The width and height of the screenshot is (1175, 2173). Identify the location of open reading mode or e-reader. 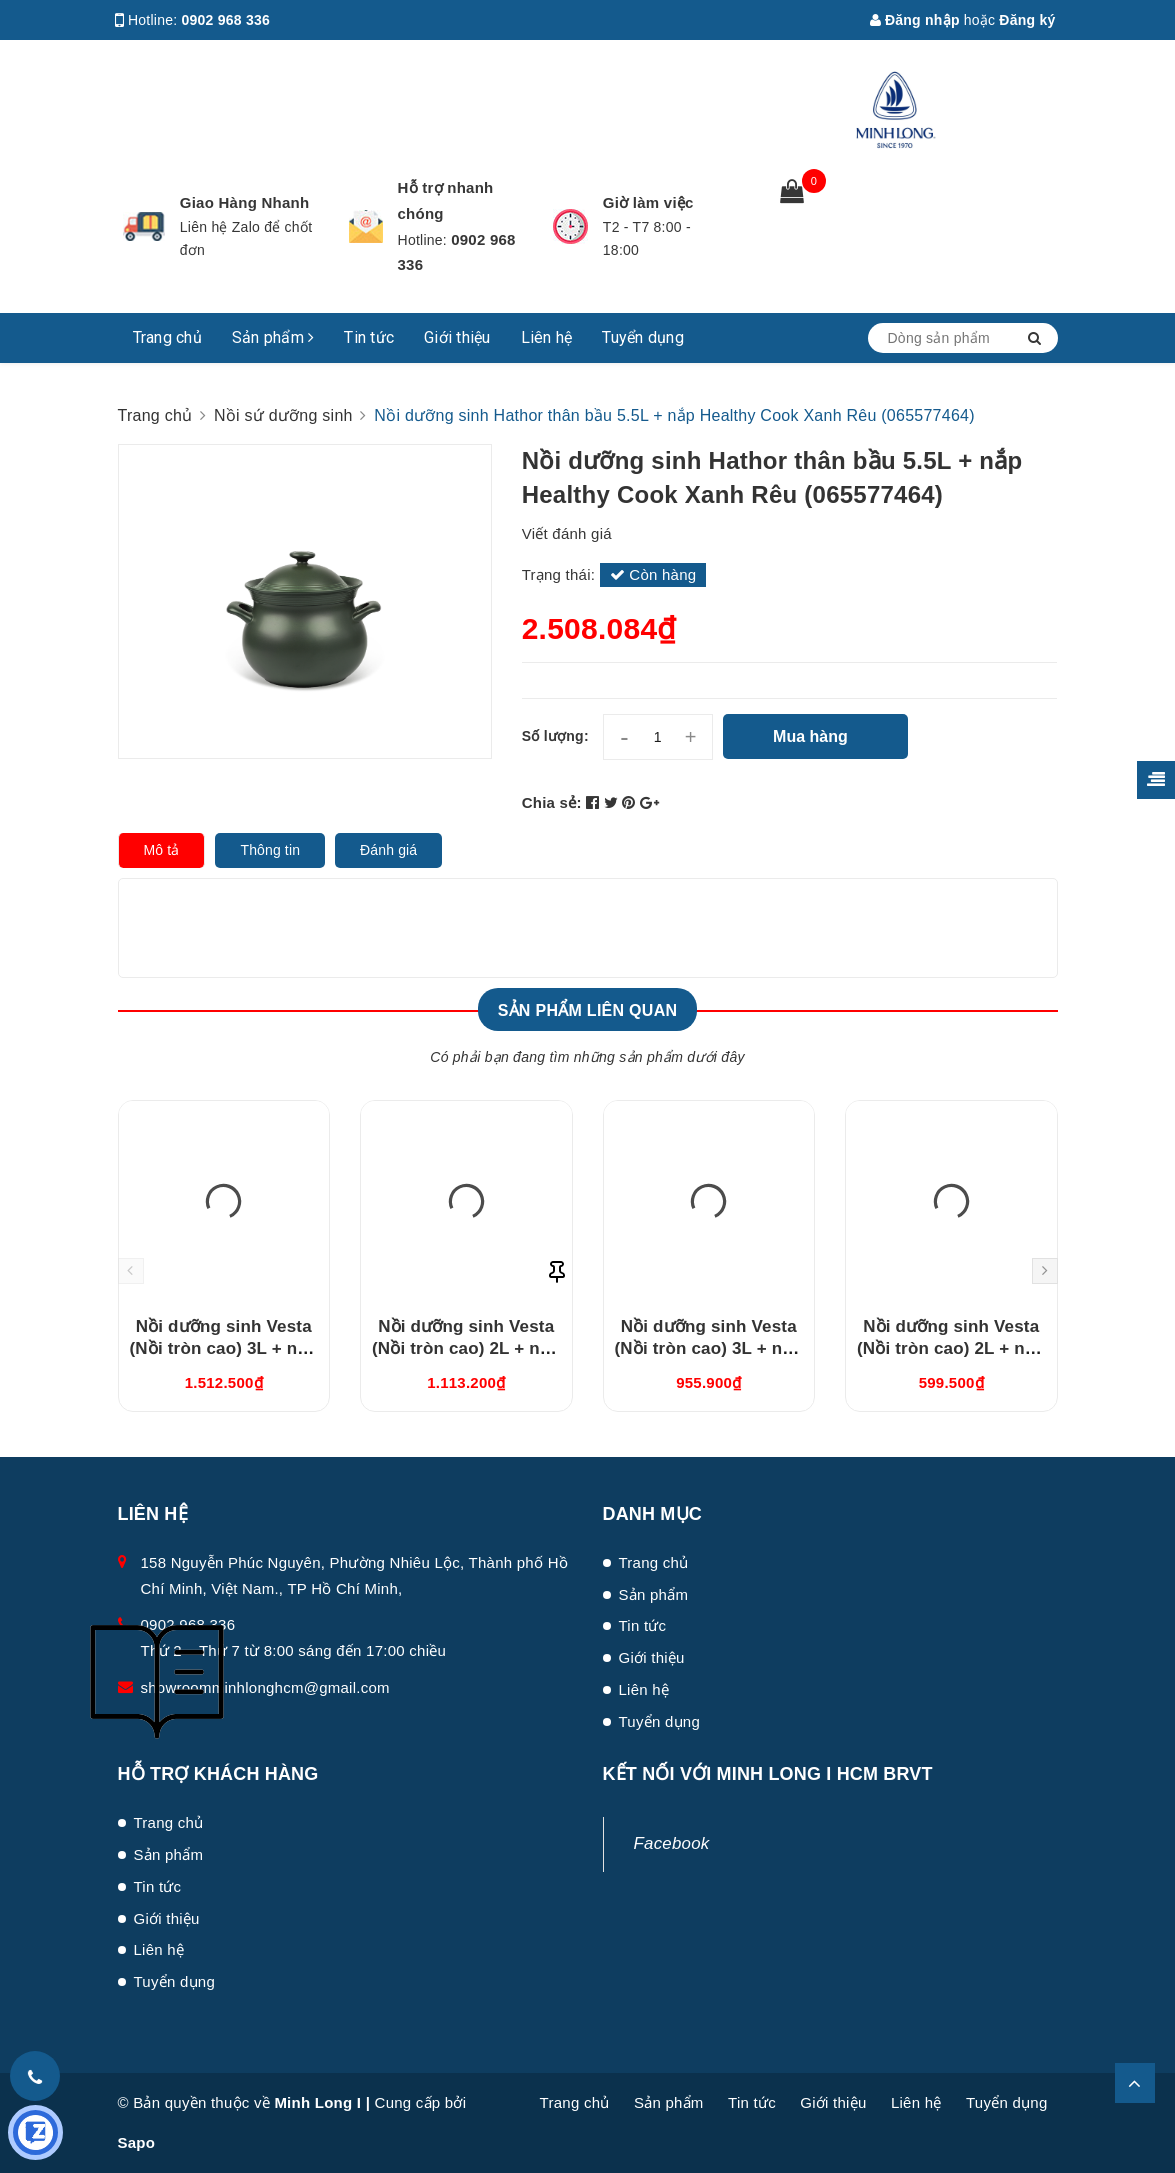
(157, 1672).